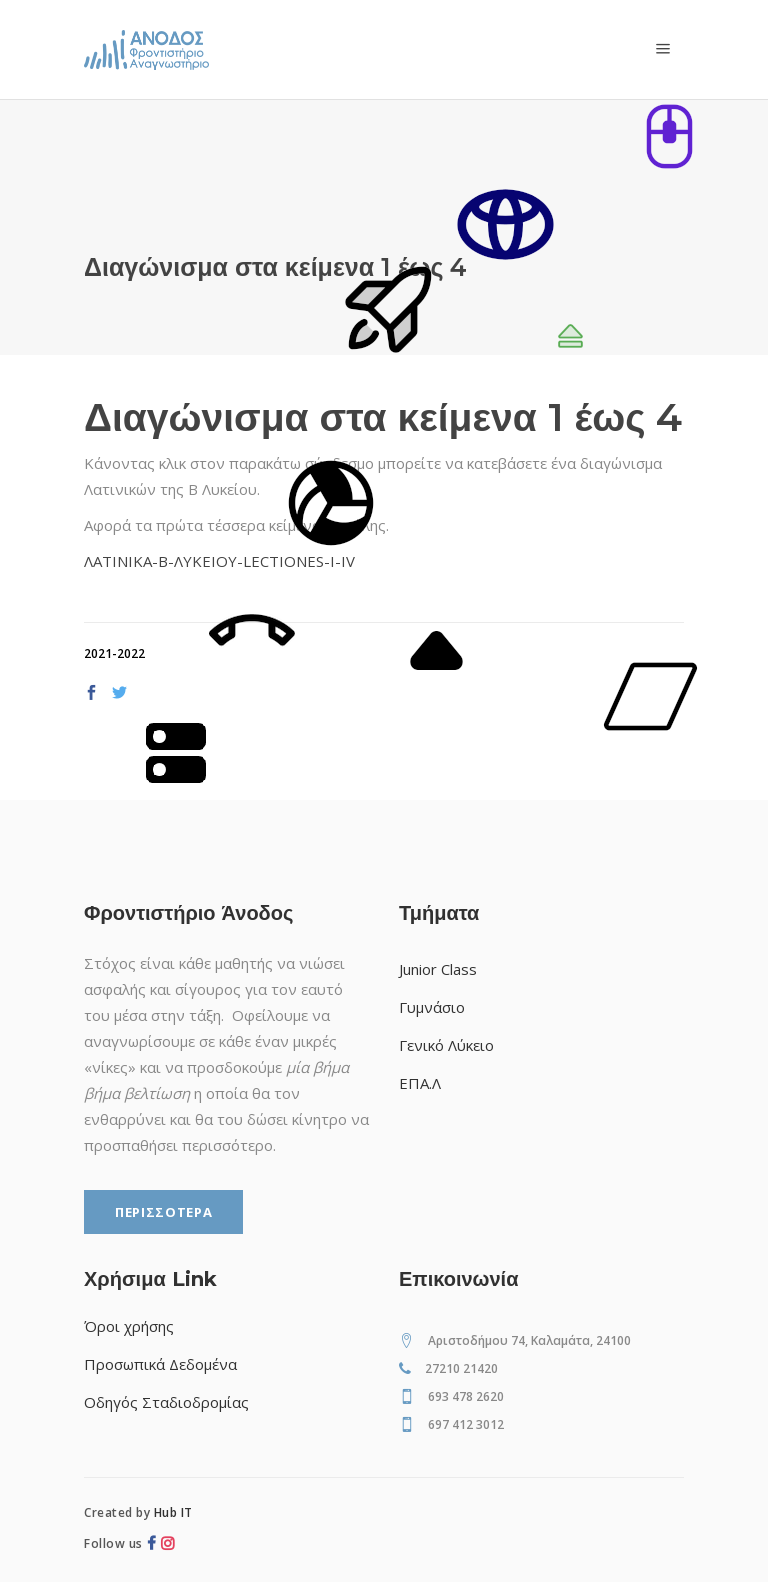  Describe the element at coordinates (436, 652) in the screenshot. I see `scroll to top of page` at that location.